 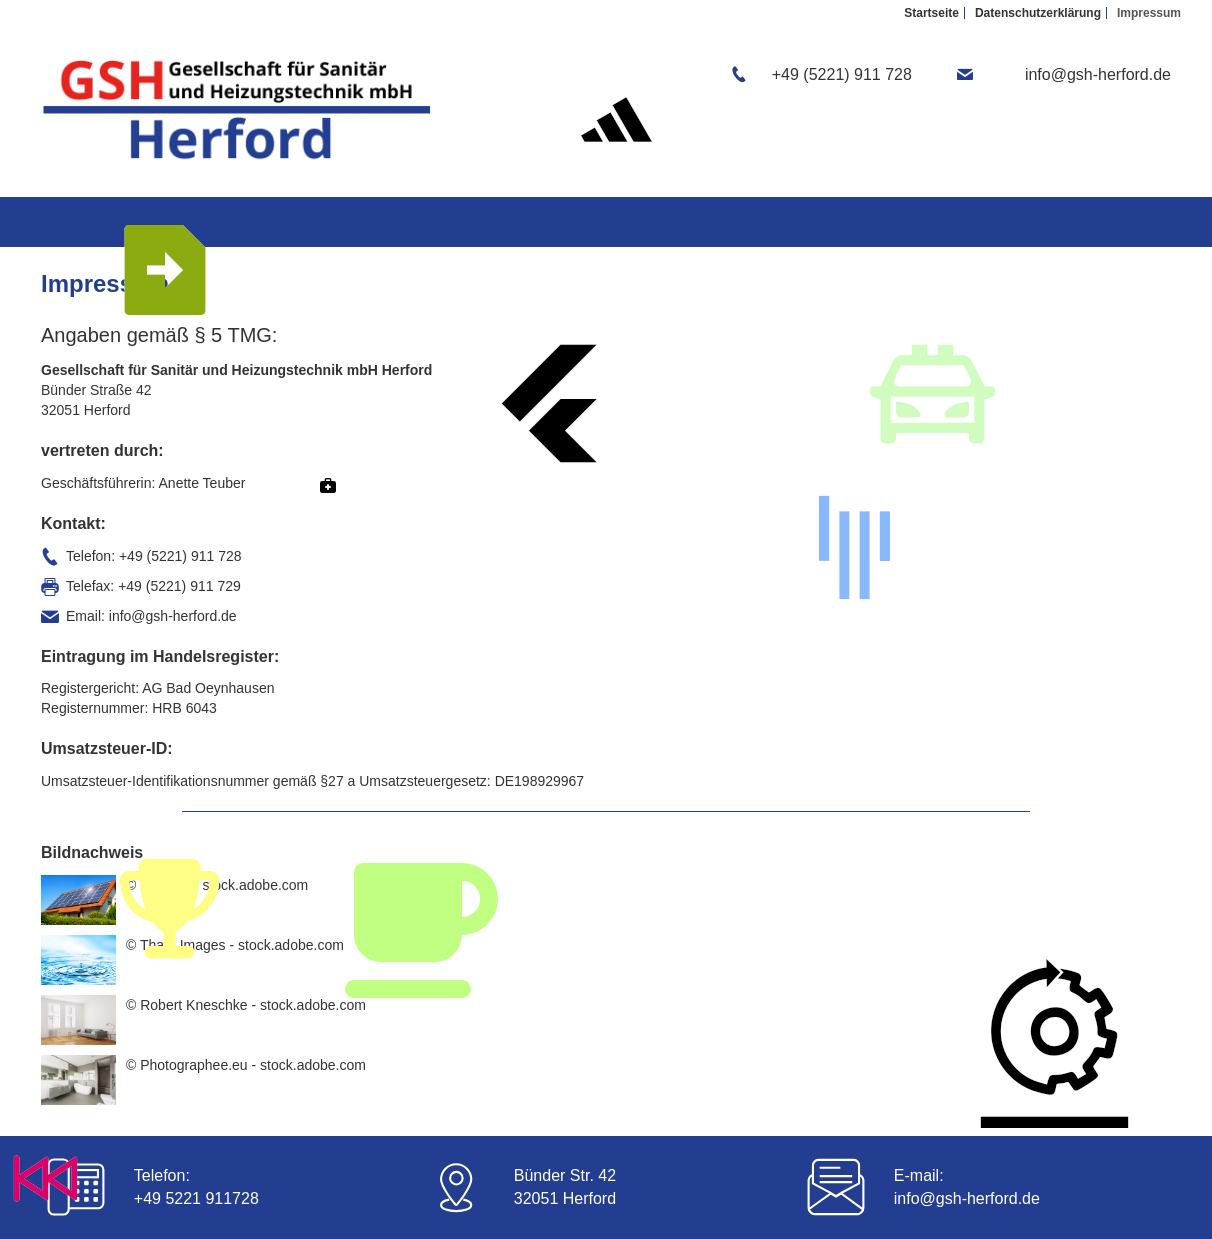 I want to click on find nearby coffee shops or cafés, so click(x=417, y=926).